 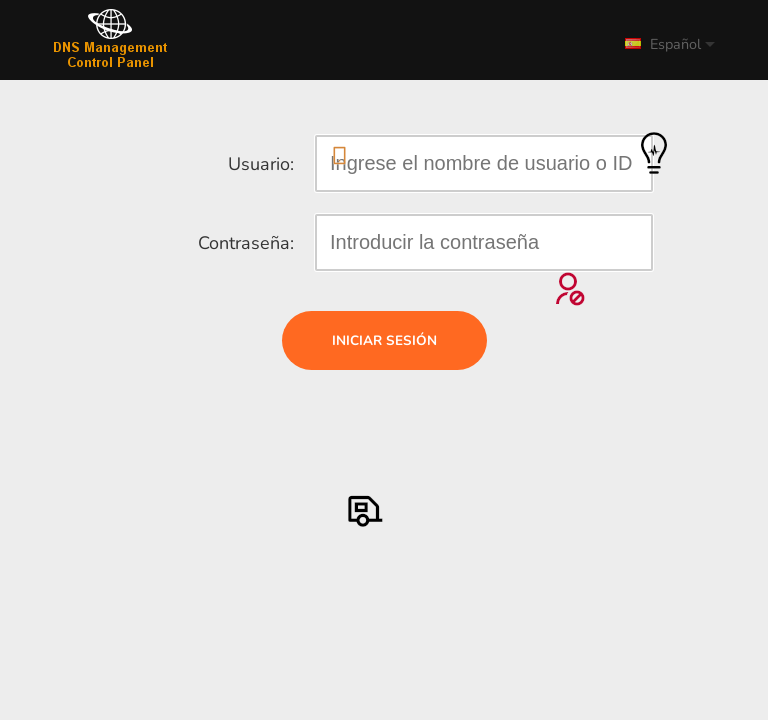 What do you see at coordinates (654, 153) in the screenshot?
I see `medapps healthcare technology logo` at bounding box center [654, 153].